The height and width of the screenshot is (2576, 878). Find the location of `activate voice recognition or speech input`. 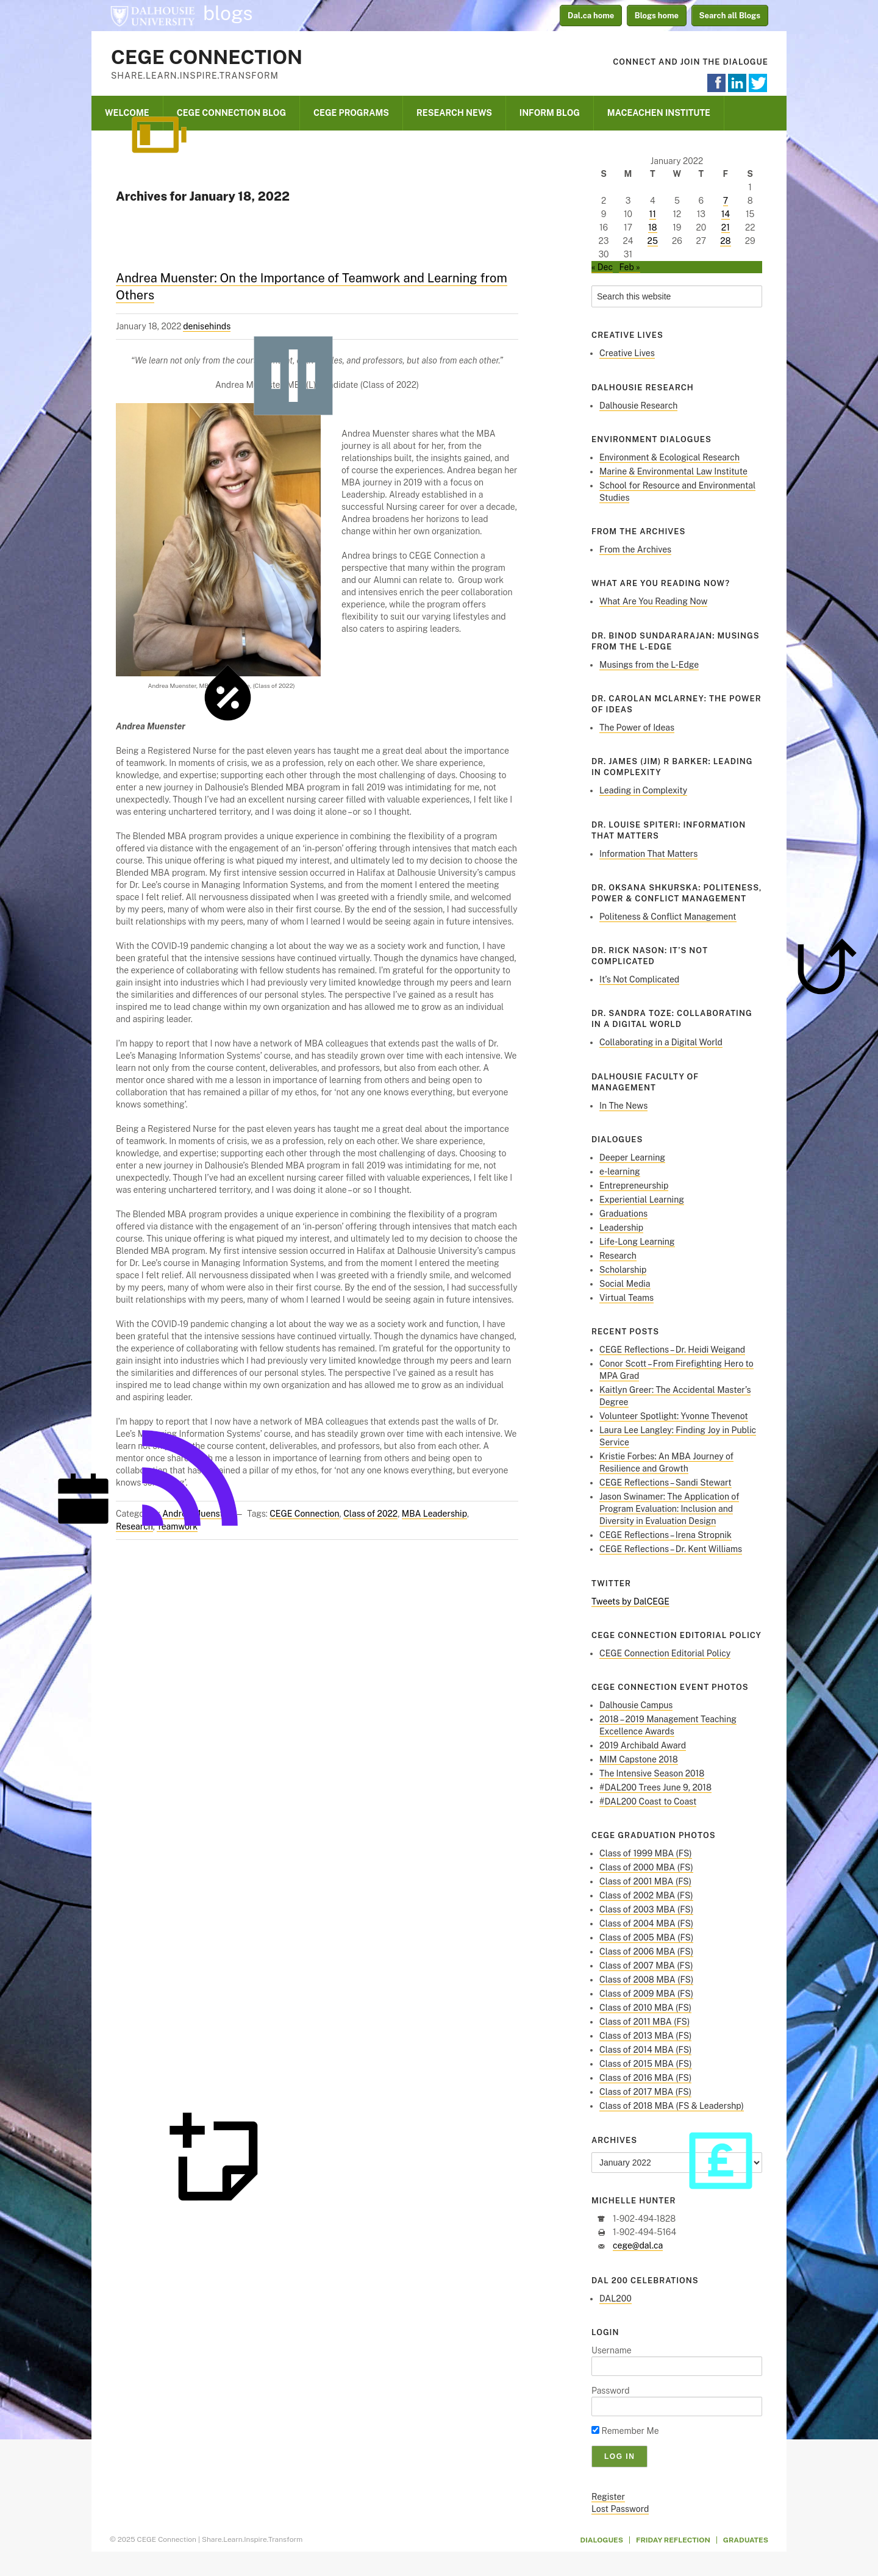

activate voice recognition or speech input is located at coordinates (293, 376).